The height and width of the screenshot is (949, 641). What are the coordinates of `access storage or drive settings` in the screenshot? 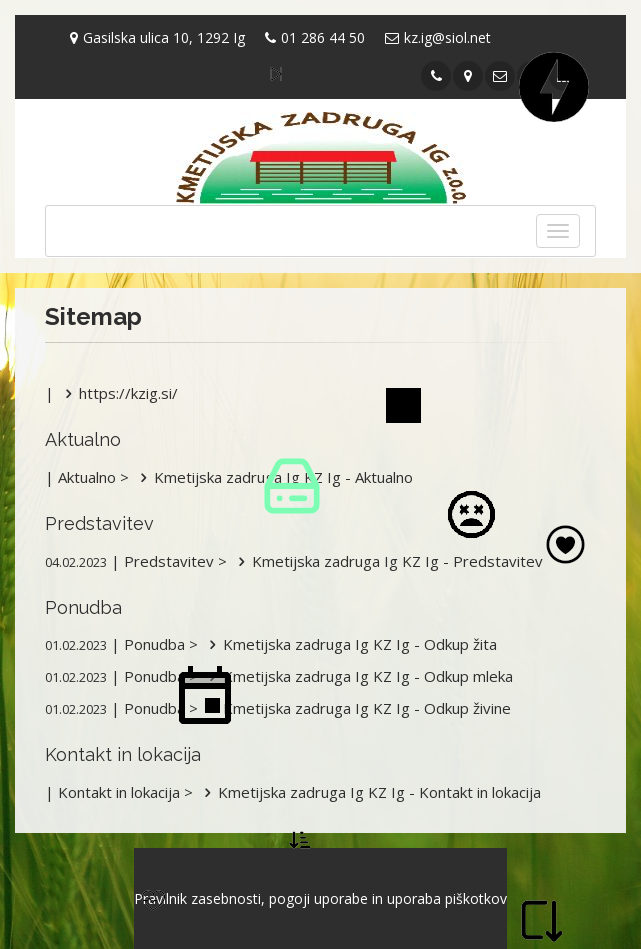 It's located at (292, 486).